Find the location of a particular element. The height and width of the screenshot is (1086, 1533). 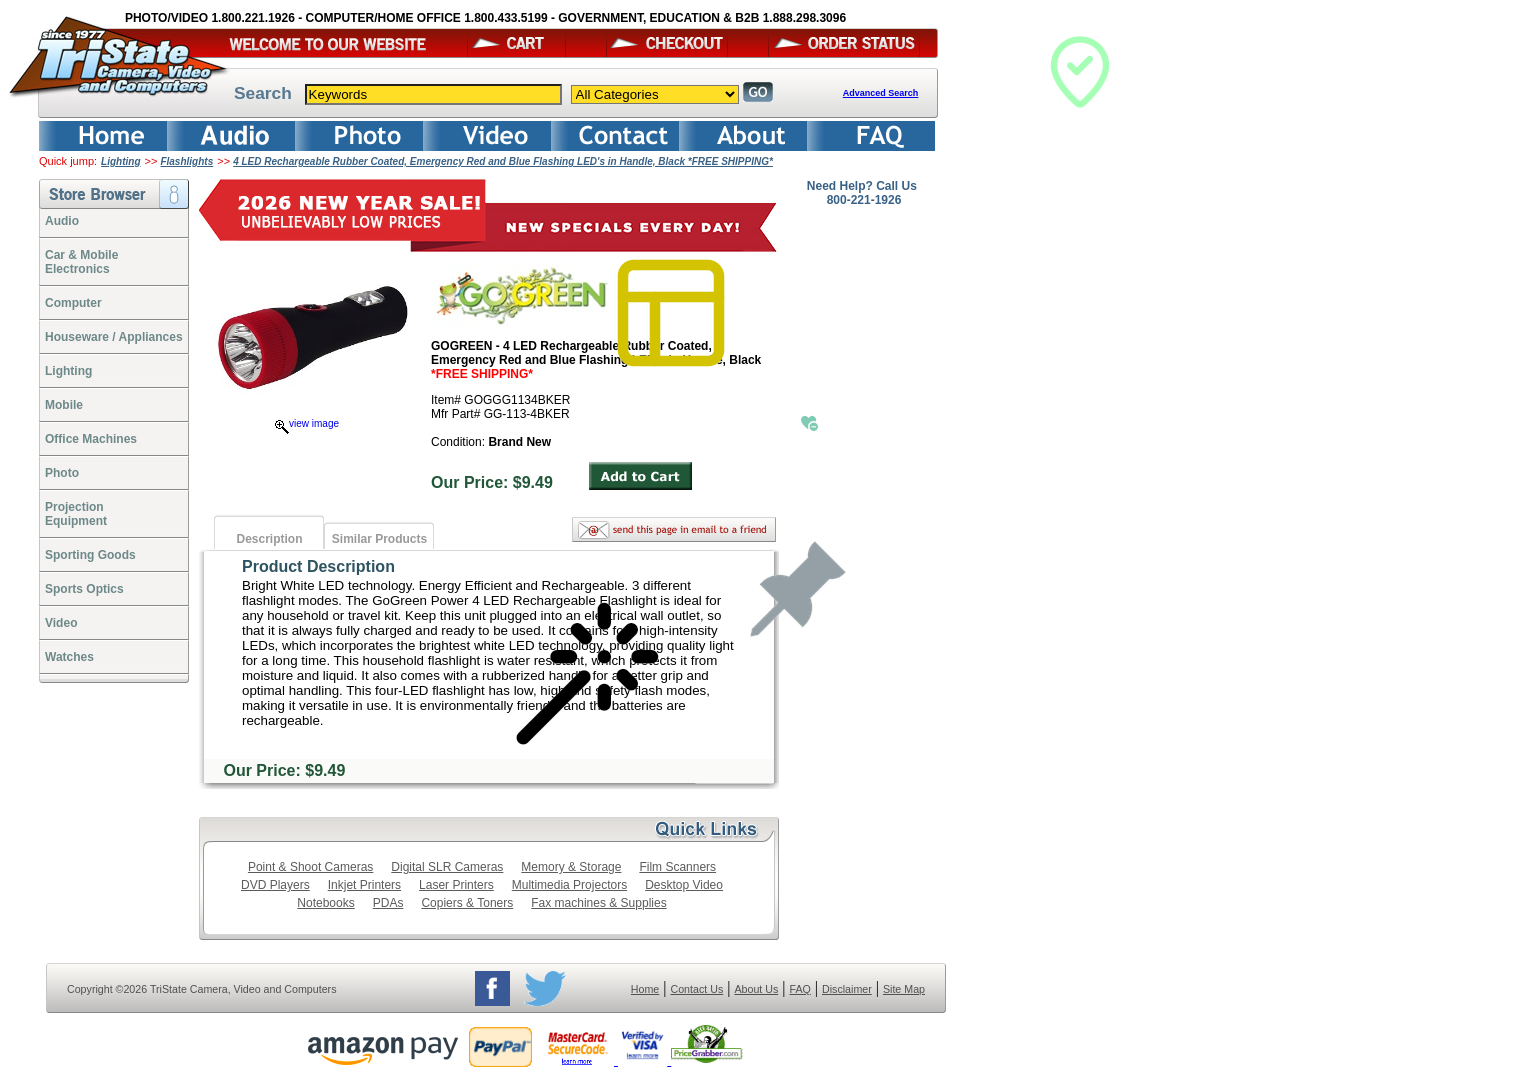

toggle sidebar and header panel layout is located at coordinates (671, 313).